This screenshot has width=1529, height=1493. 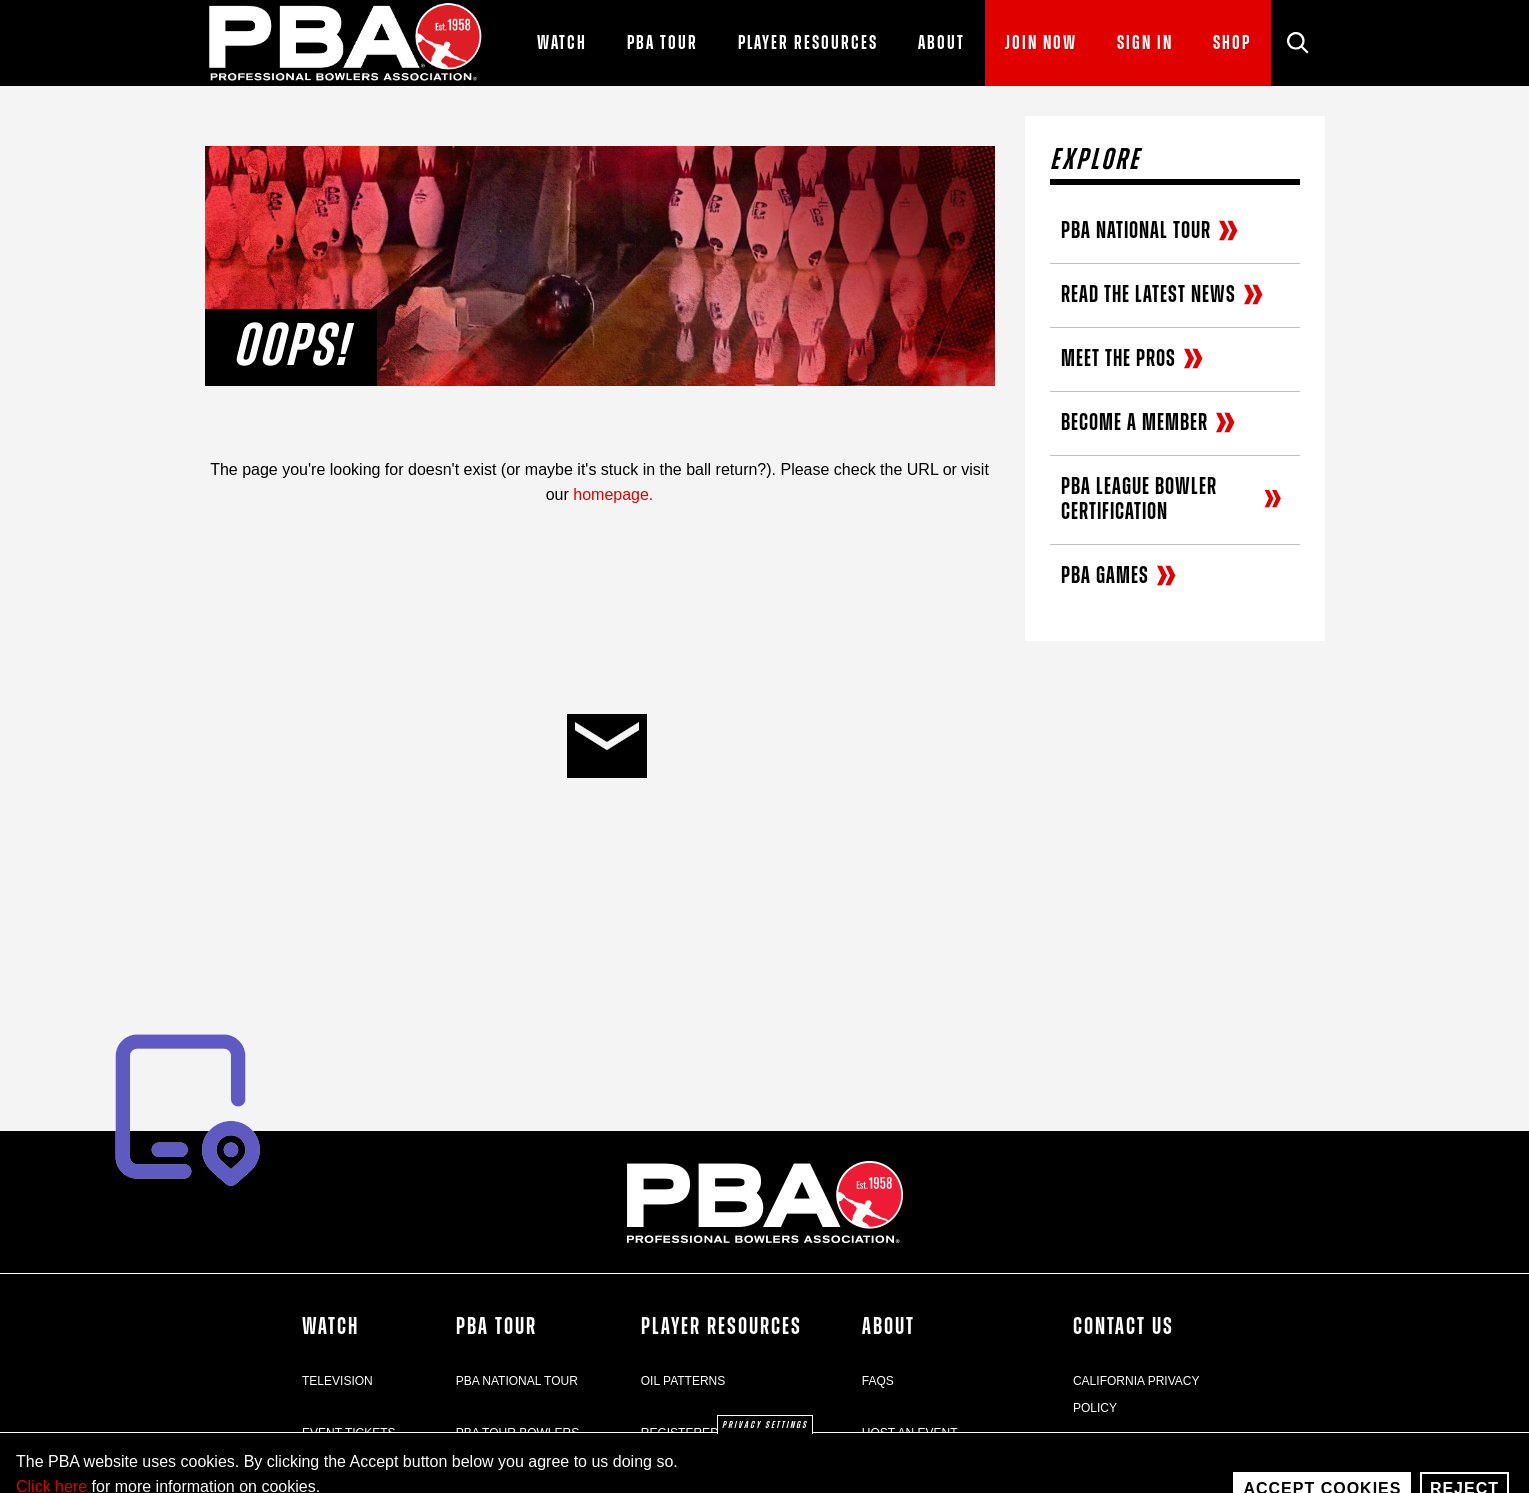 I want to click on pin a location on your tablet device, so click(x=180, y=1106).